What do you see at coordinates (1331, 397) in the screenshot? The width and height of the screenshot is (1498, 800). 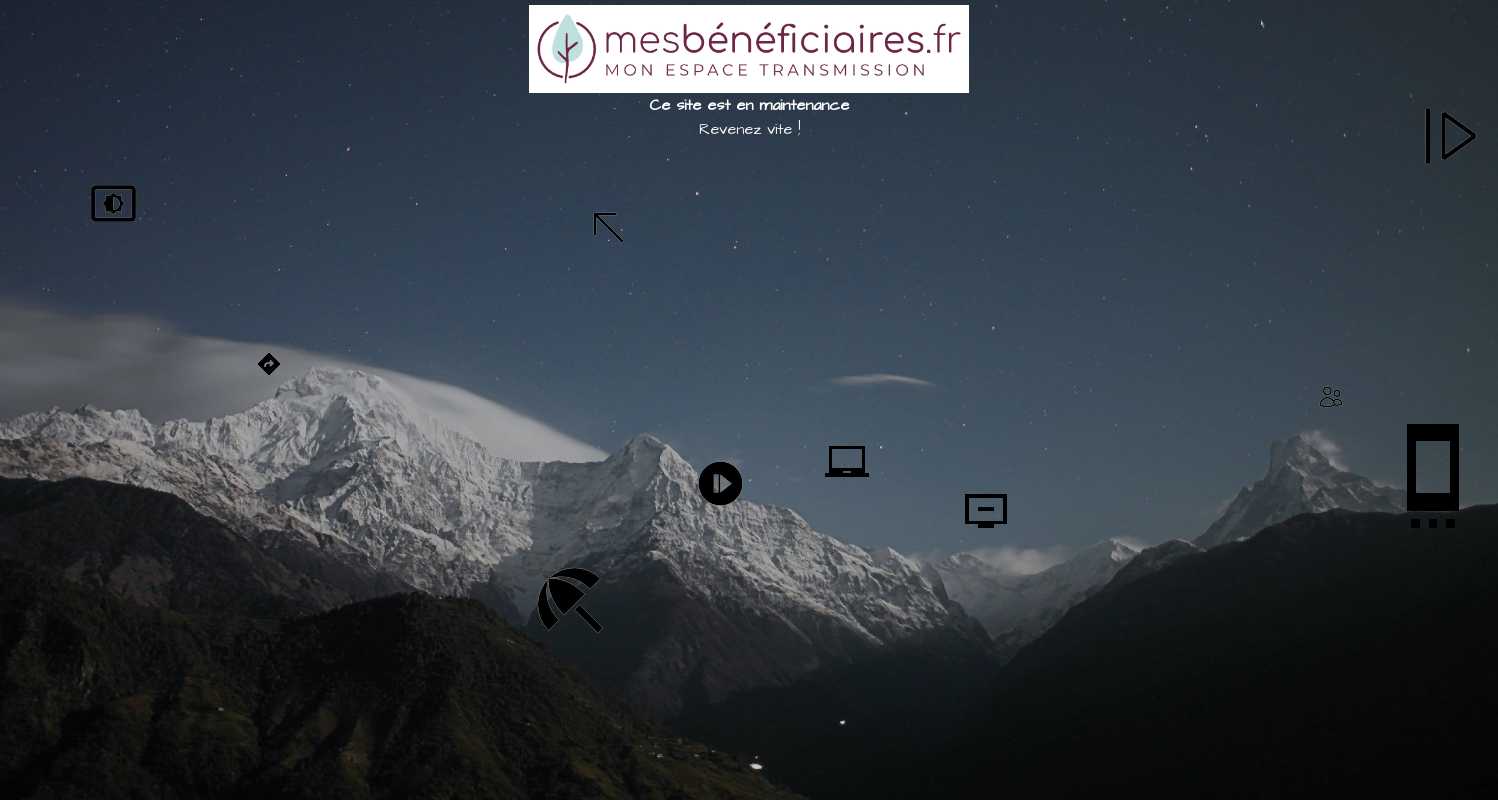 I see `view all users or contacts` at bounding box center [1331, 397].